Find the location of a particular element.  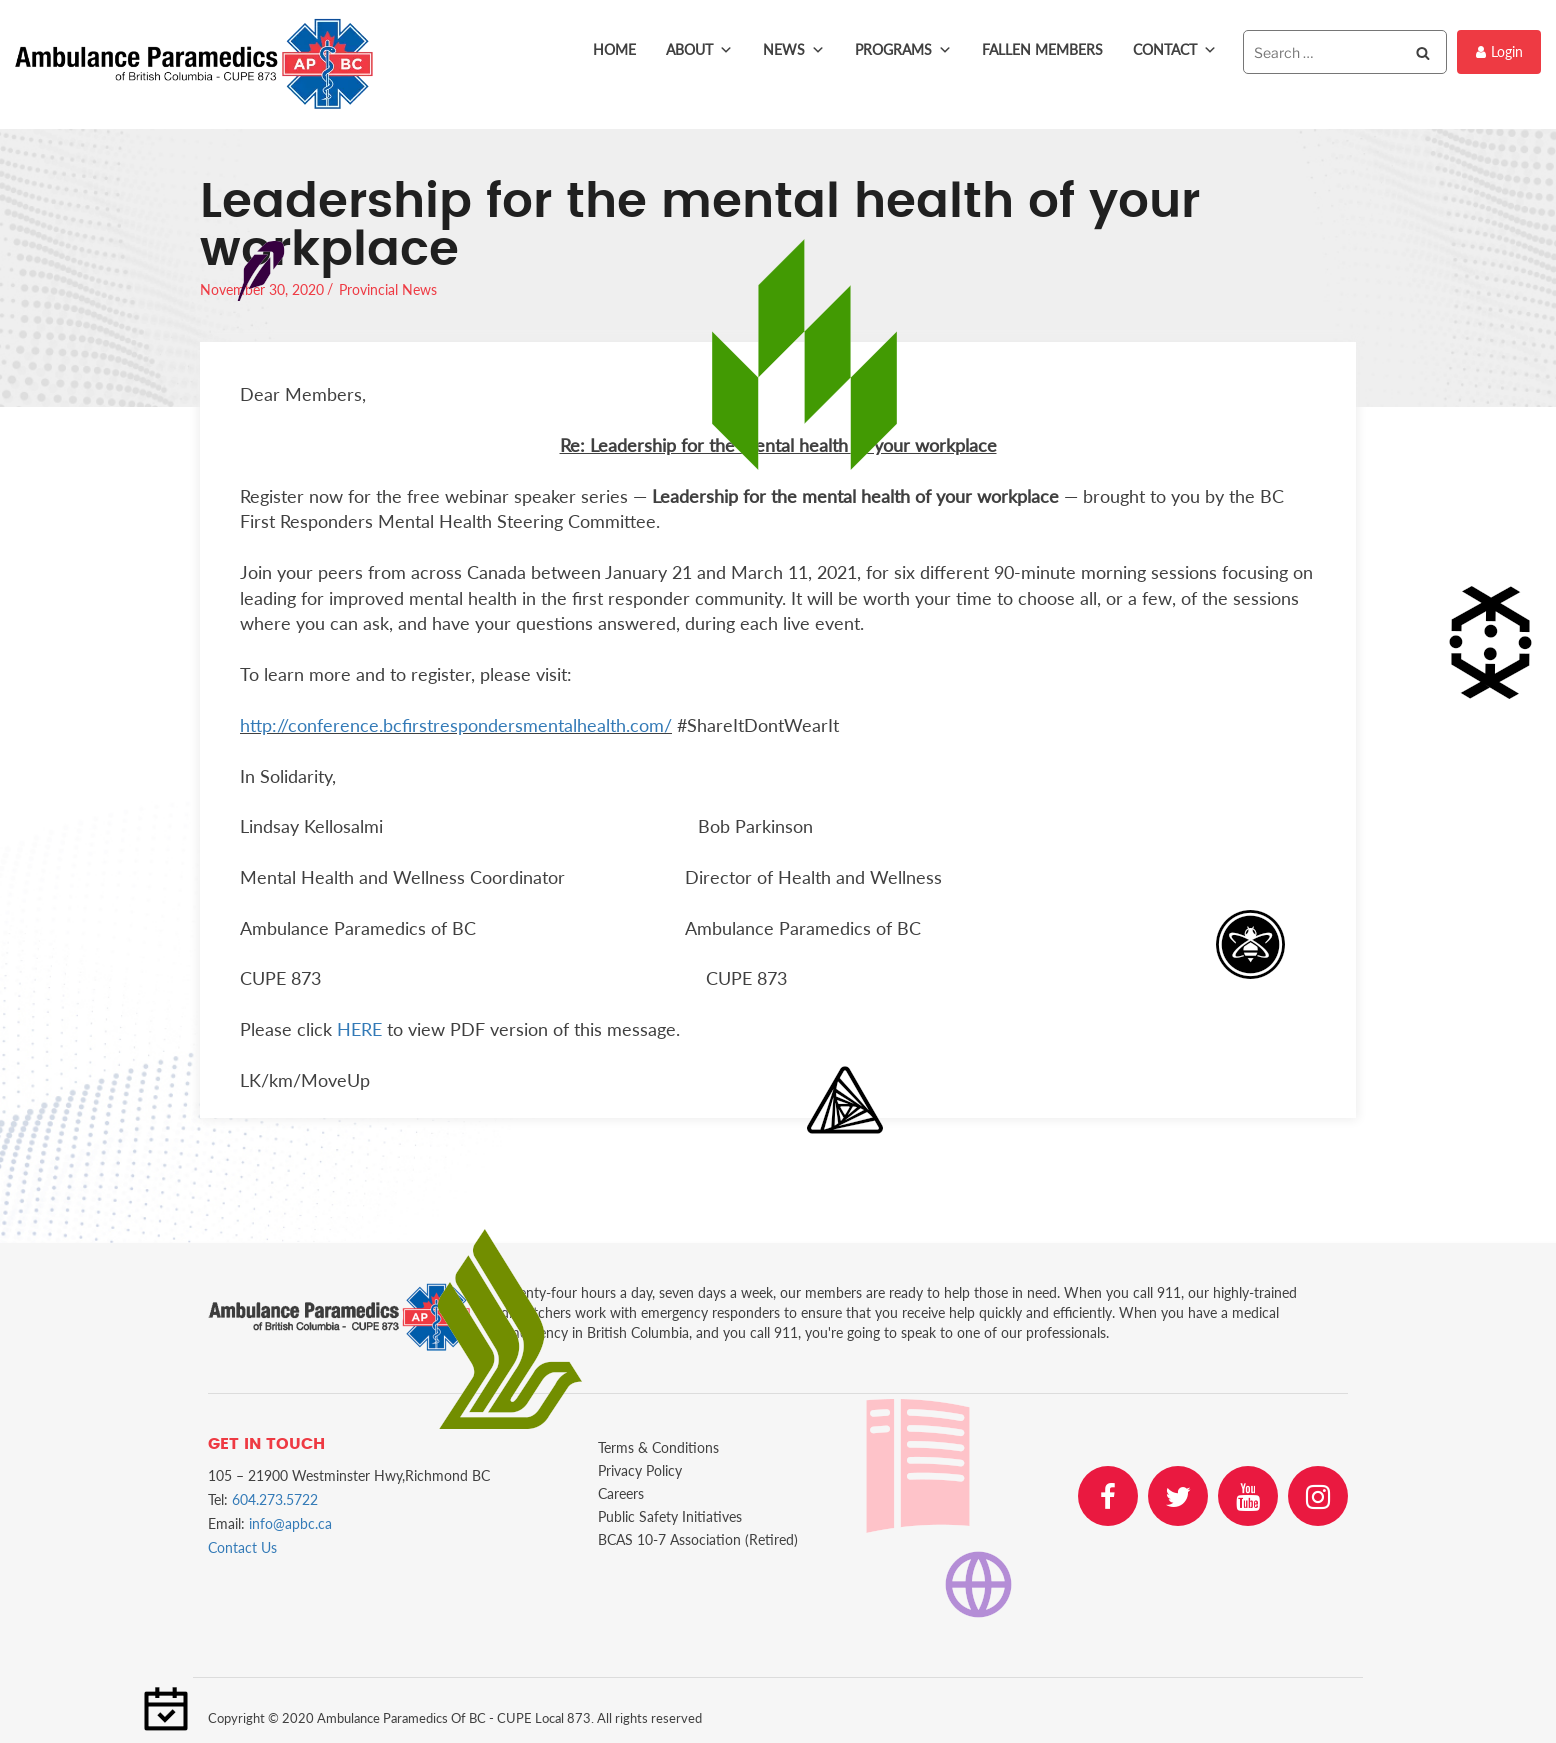

google cloud dataflow service logo is located at coordinates (1490, 642).